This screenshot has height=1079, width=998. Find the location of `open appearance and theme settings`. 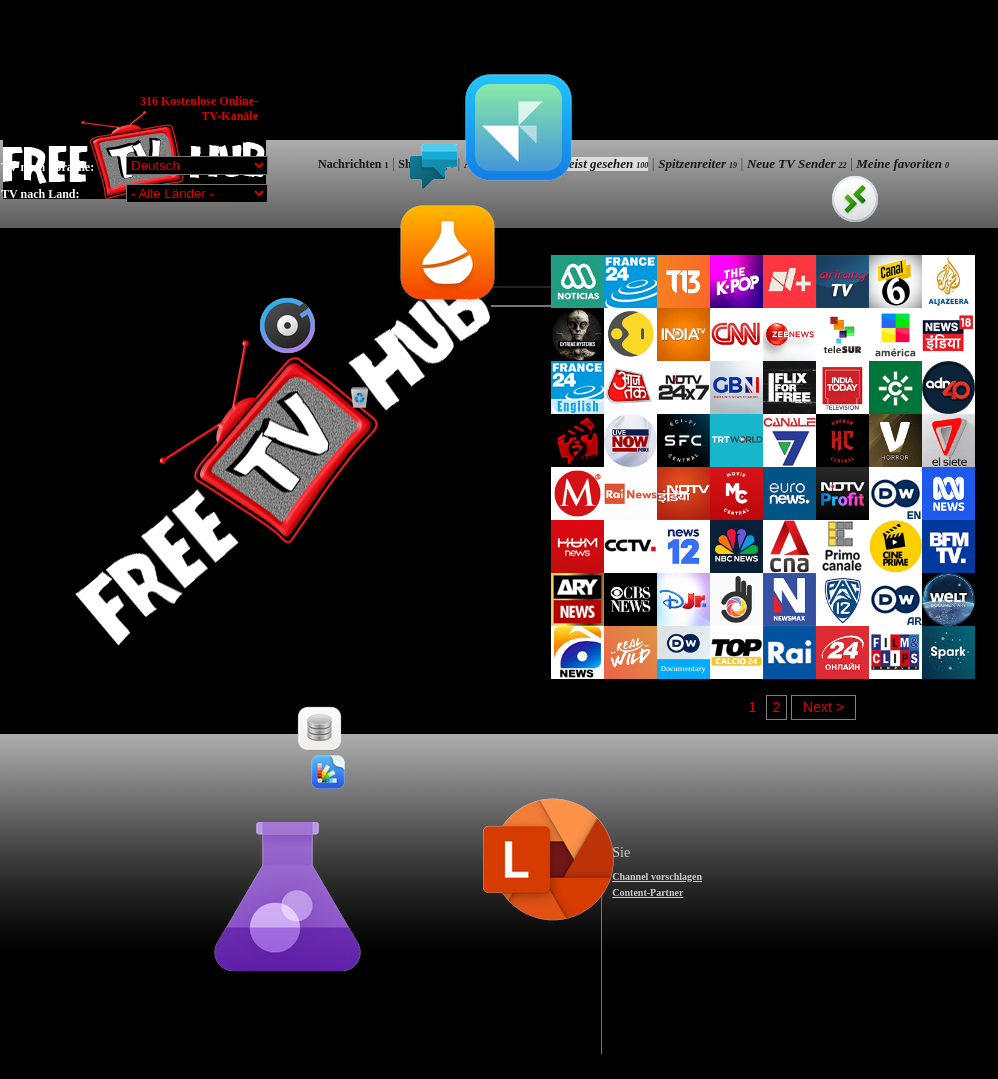

open appearance and theme settings is located at coordinates (328, 772).